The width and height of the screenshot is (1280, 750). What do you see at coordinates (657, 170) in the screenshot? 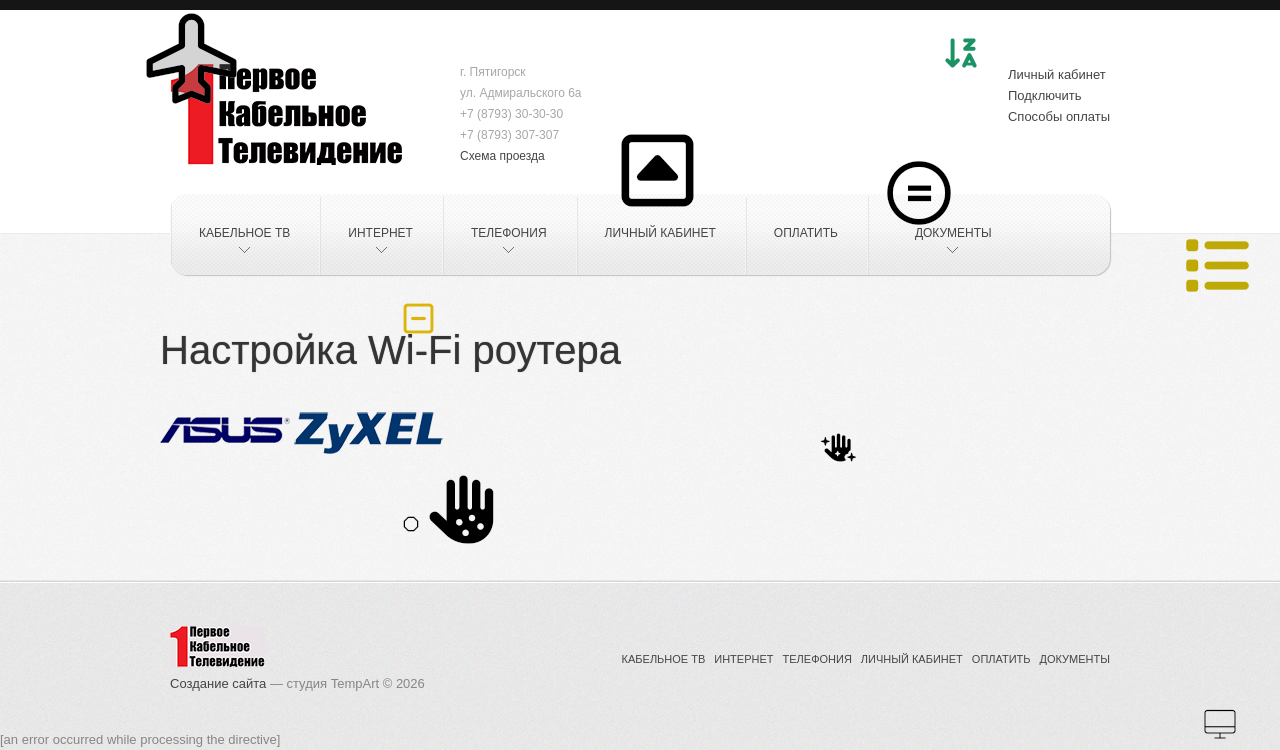
I see `expand content upward` at bounding box center [657, 170].